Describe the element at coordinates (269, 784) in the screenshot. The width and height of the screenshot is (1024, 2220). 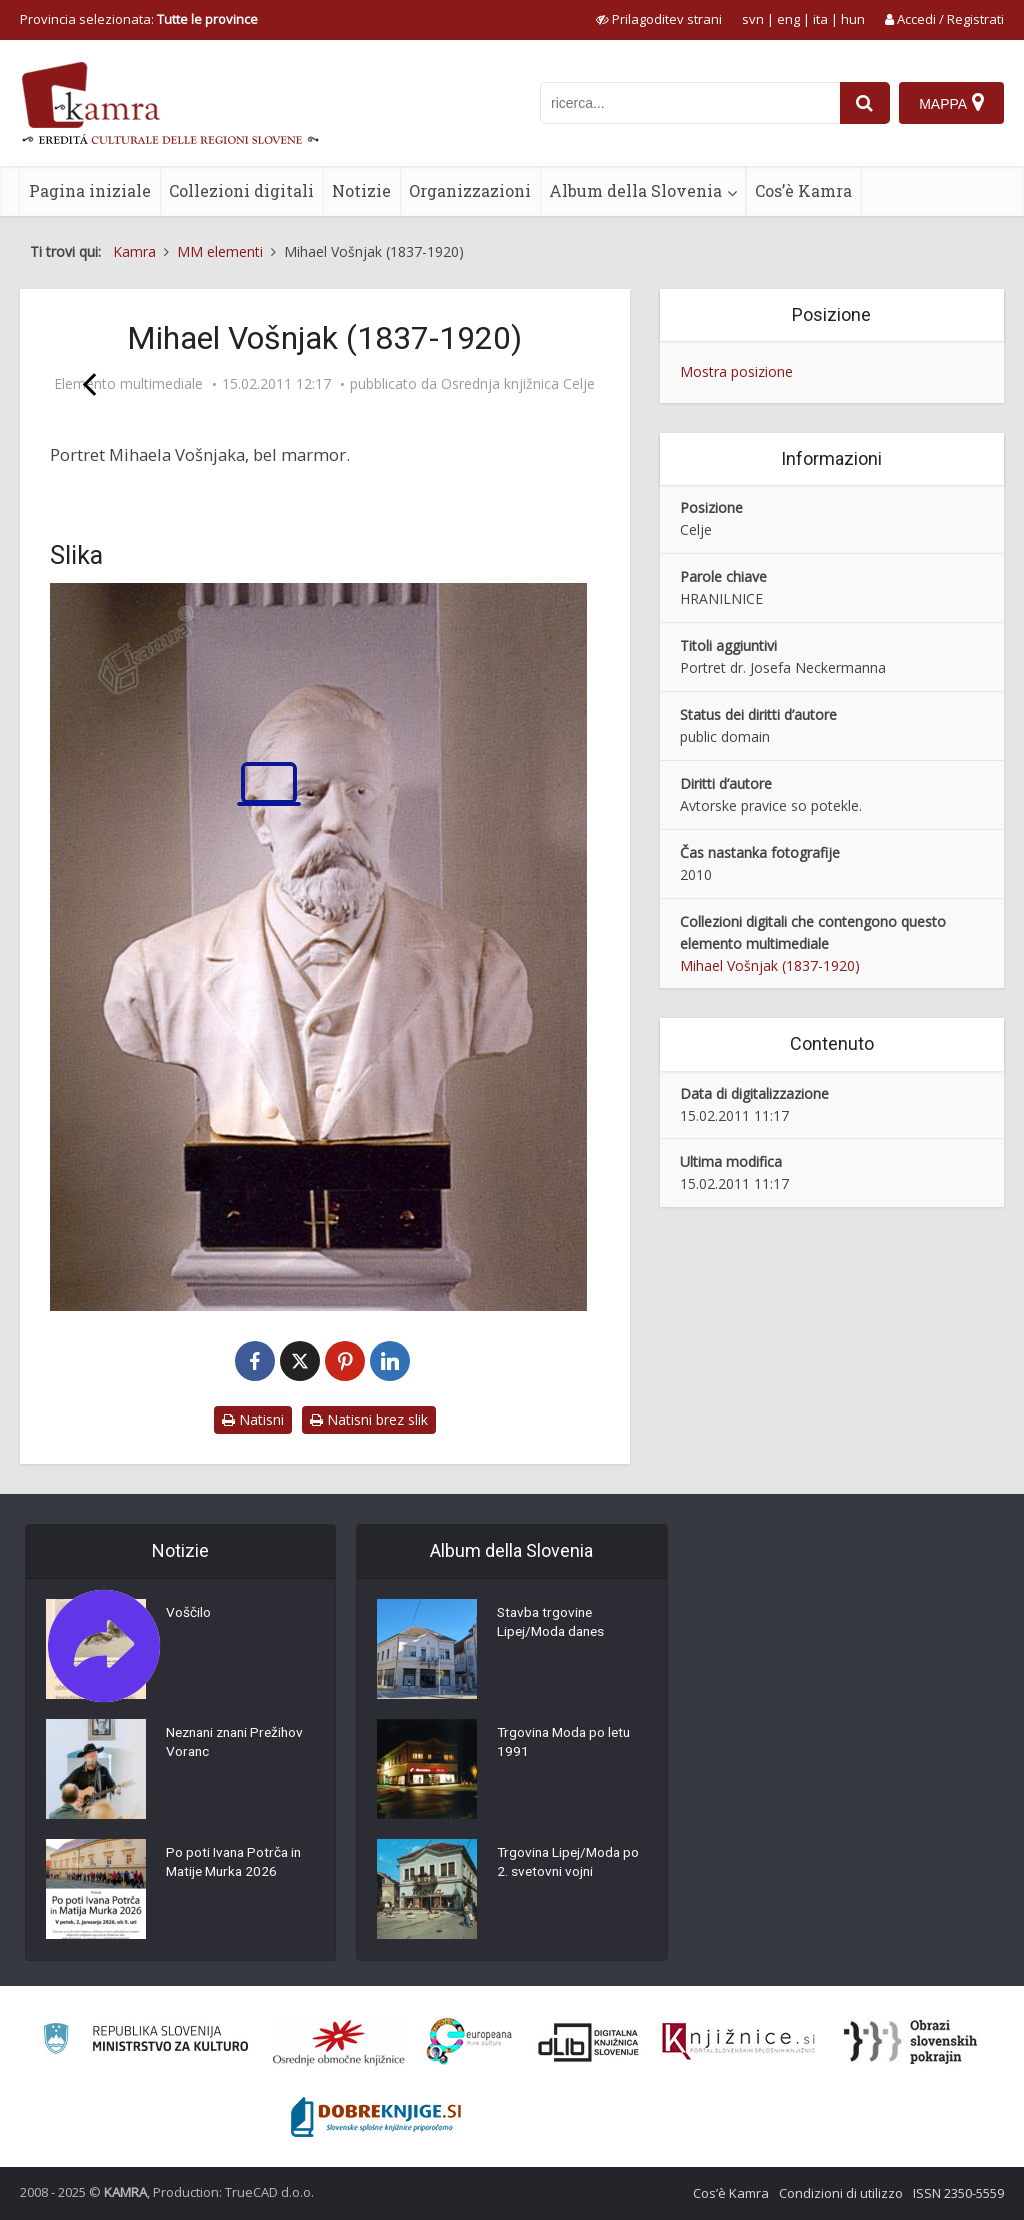
I see `switch to desktop view` at that location.